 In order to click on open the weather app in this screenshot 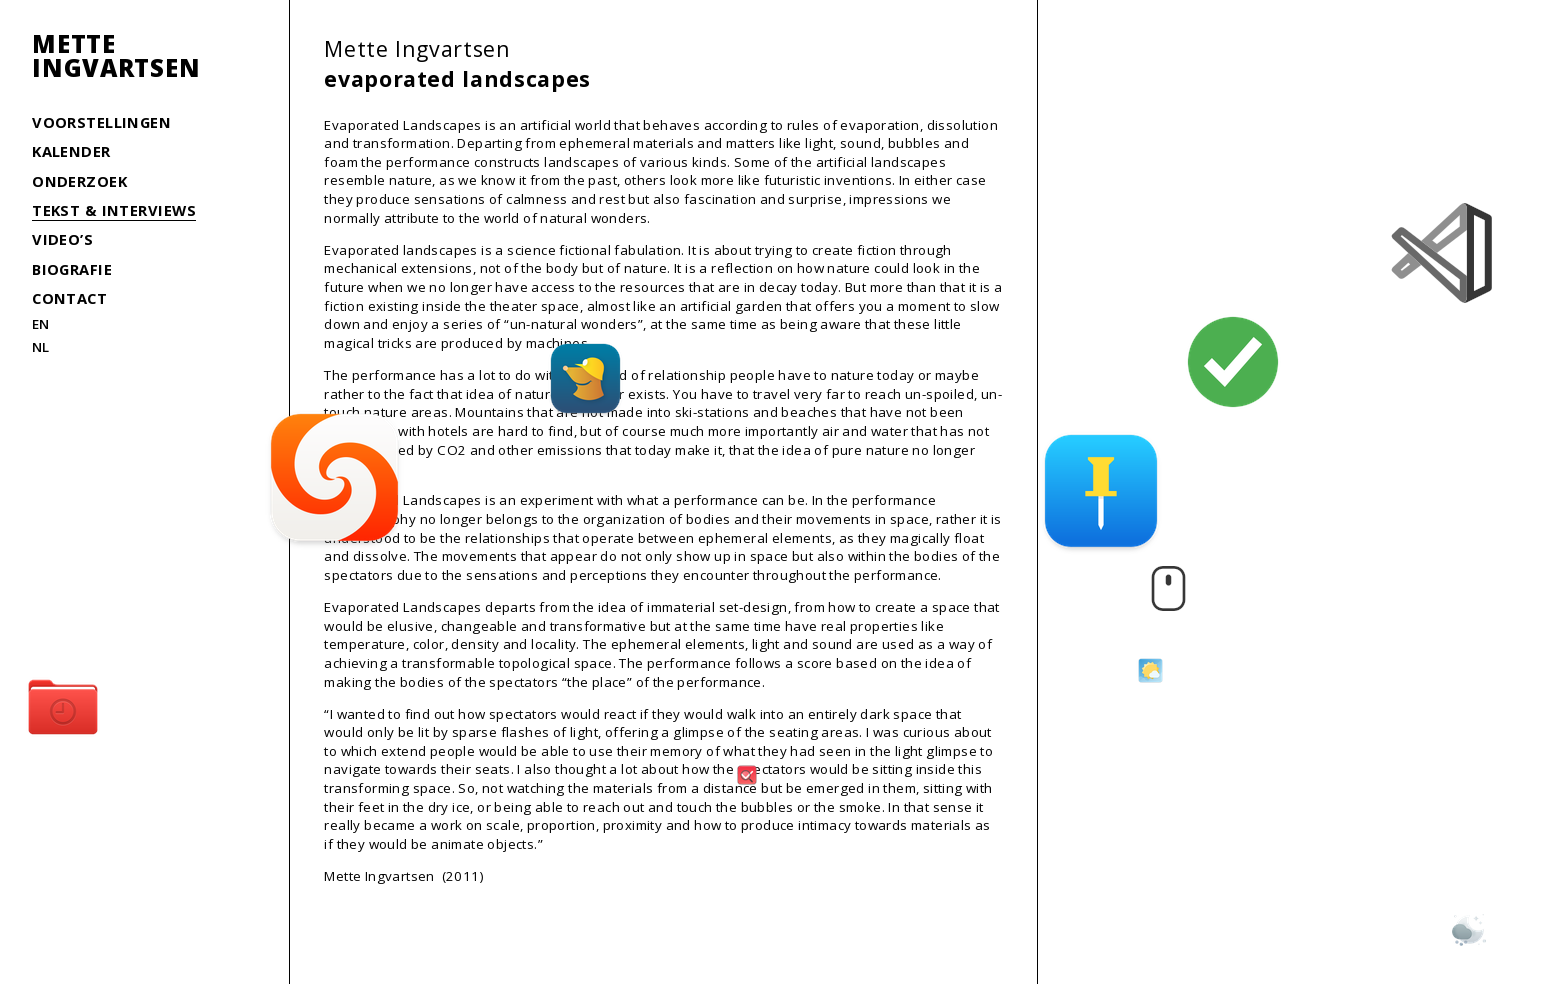, I will do `click(1150, 670)`.